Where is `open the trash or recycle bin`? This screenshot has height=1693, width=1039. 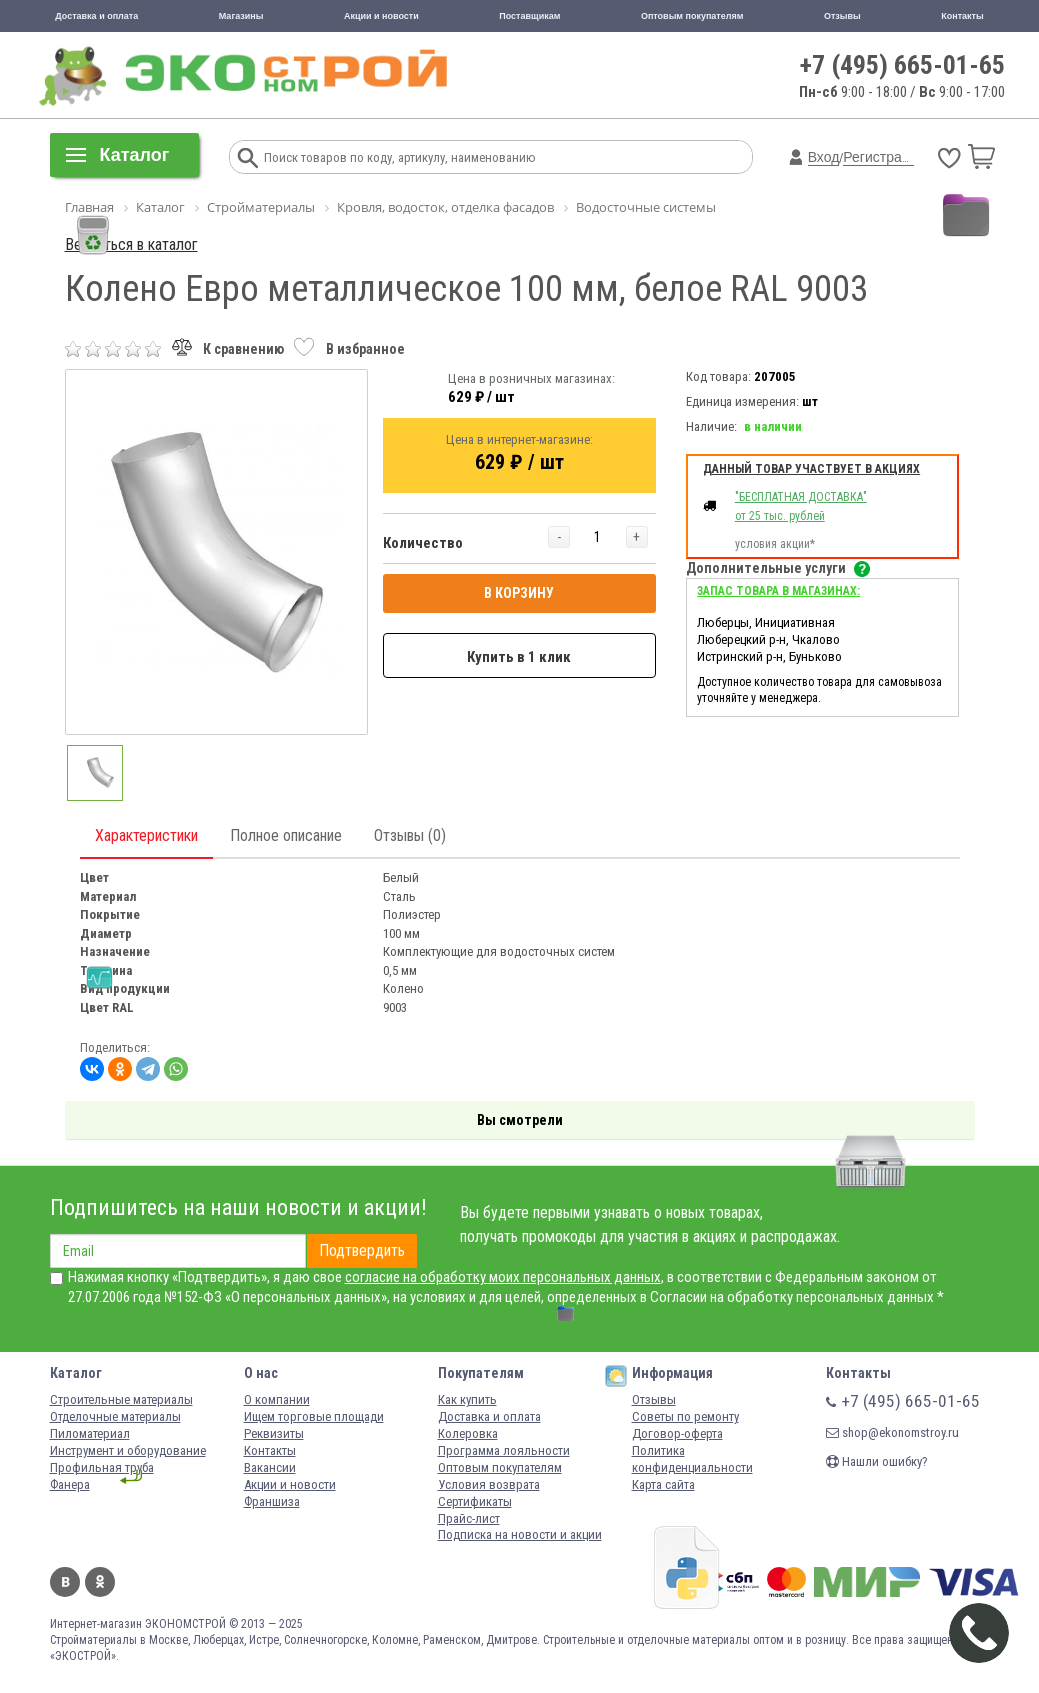 open the trash or recycle bin is located at coordinates (93, 235).